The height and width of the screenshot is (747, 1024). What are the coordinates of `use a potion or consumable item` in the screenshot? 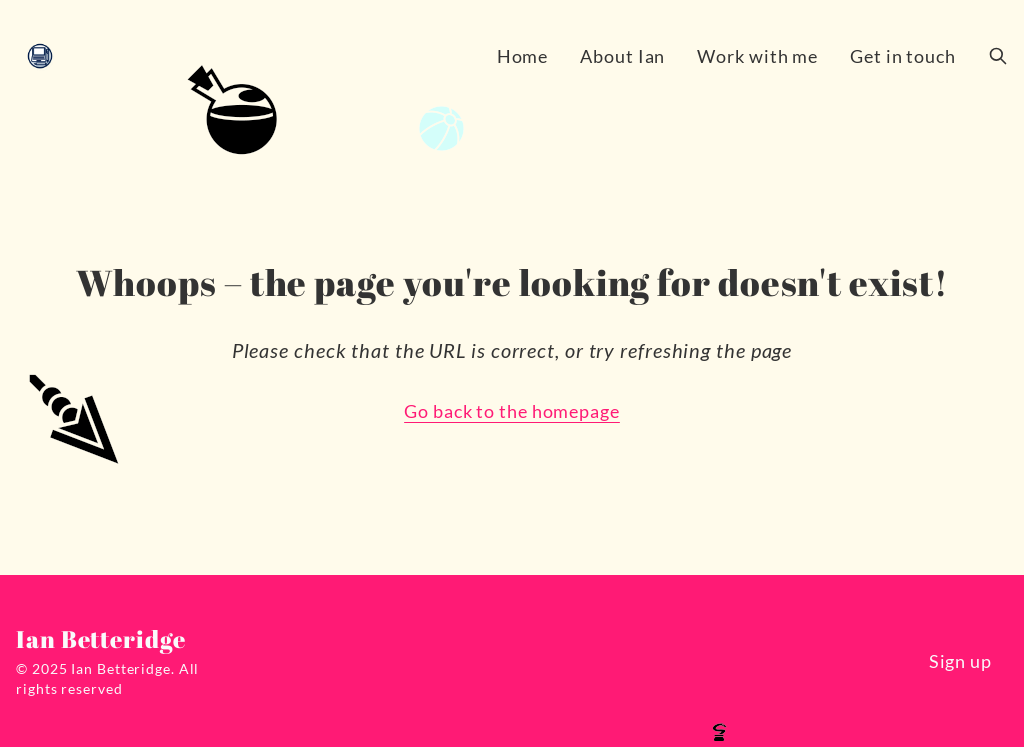 It's located at (233, 110).